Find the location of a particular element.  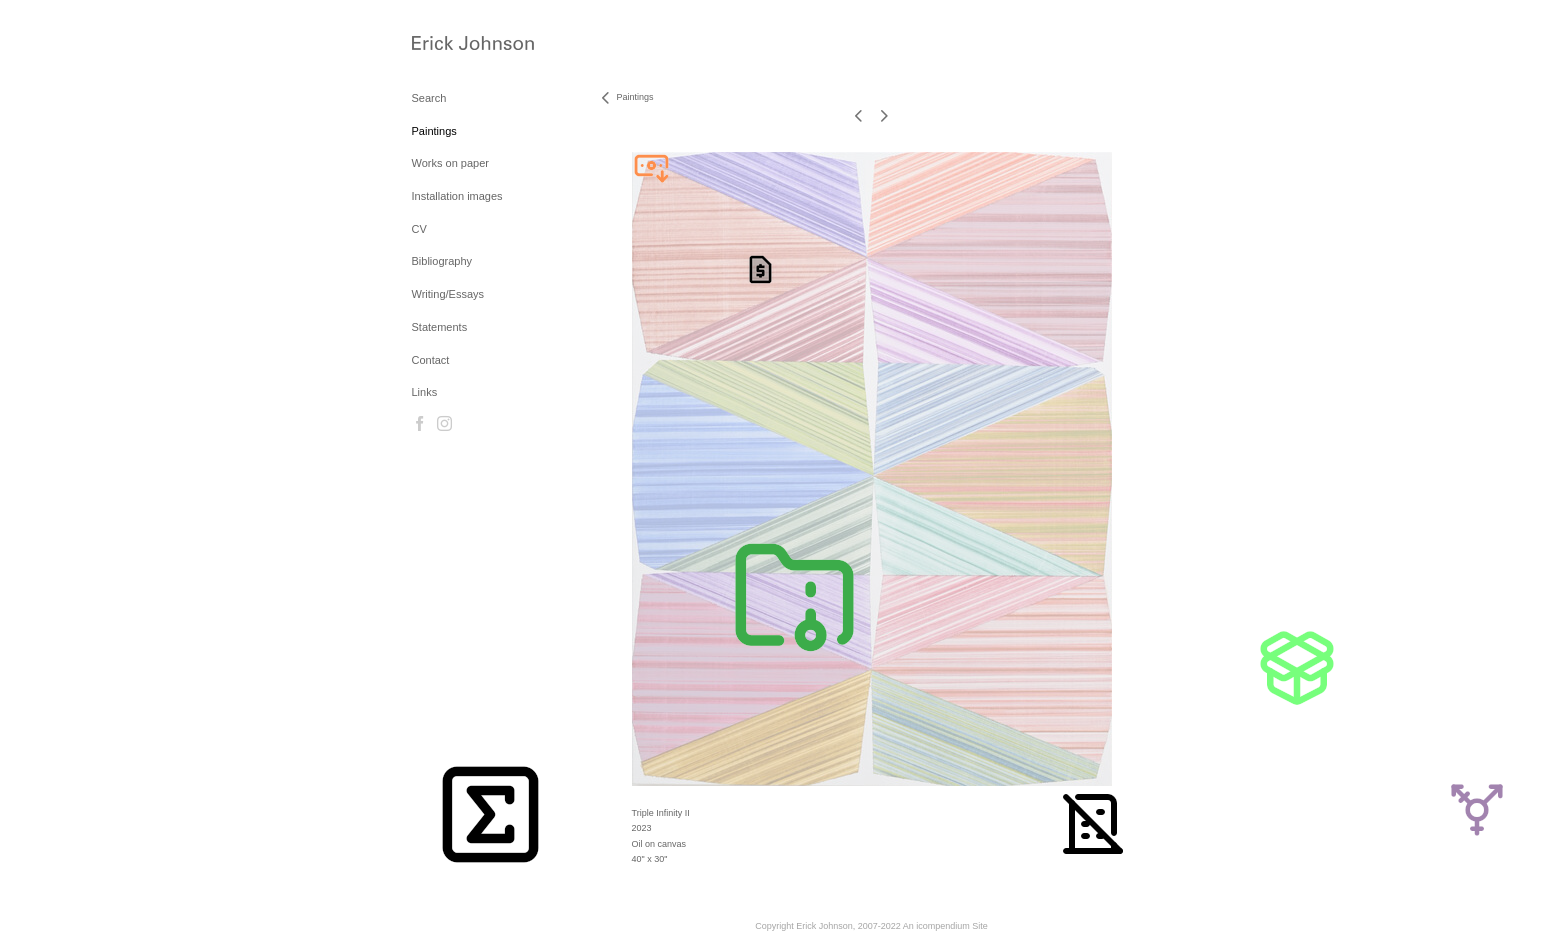

indicates transgender identity option is located at coordinates (1477, 810).